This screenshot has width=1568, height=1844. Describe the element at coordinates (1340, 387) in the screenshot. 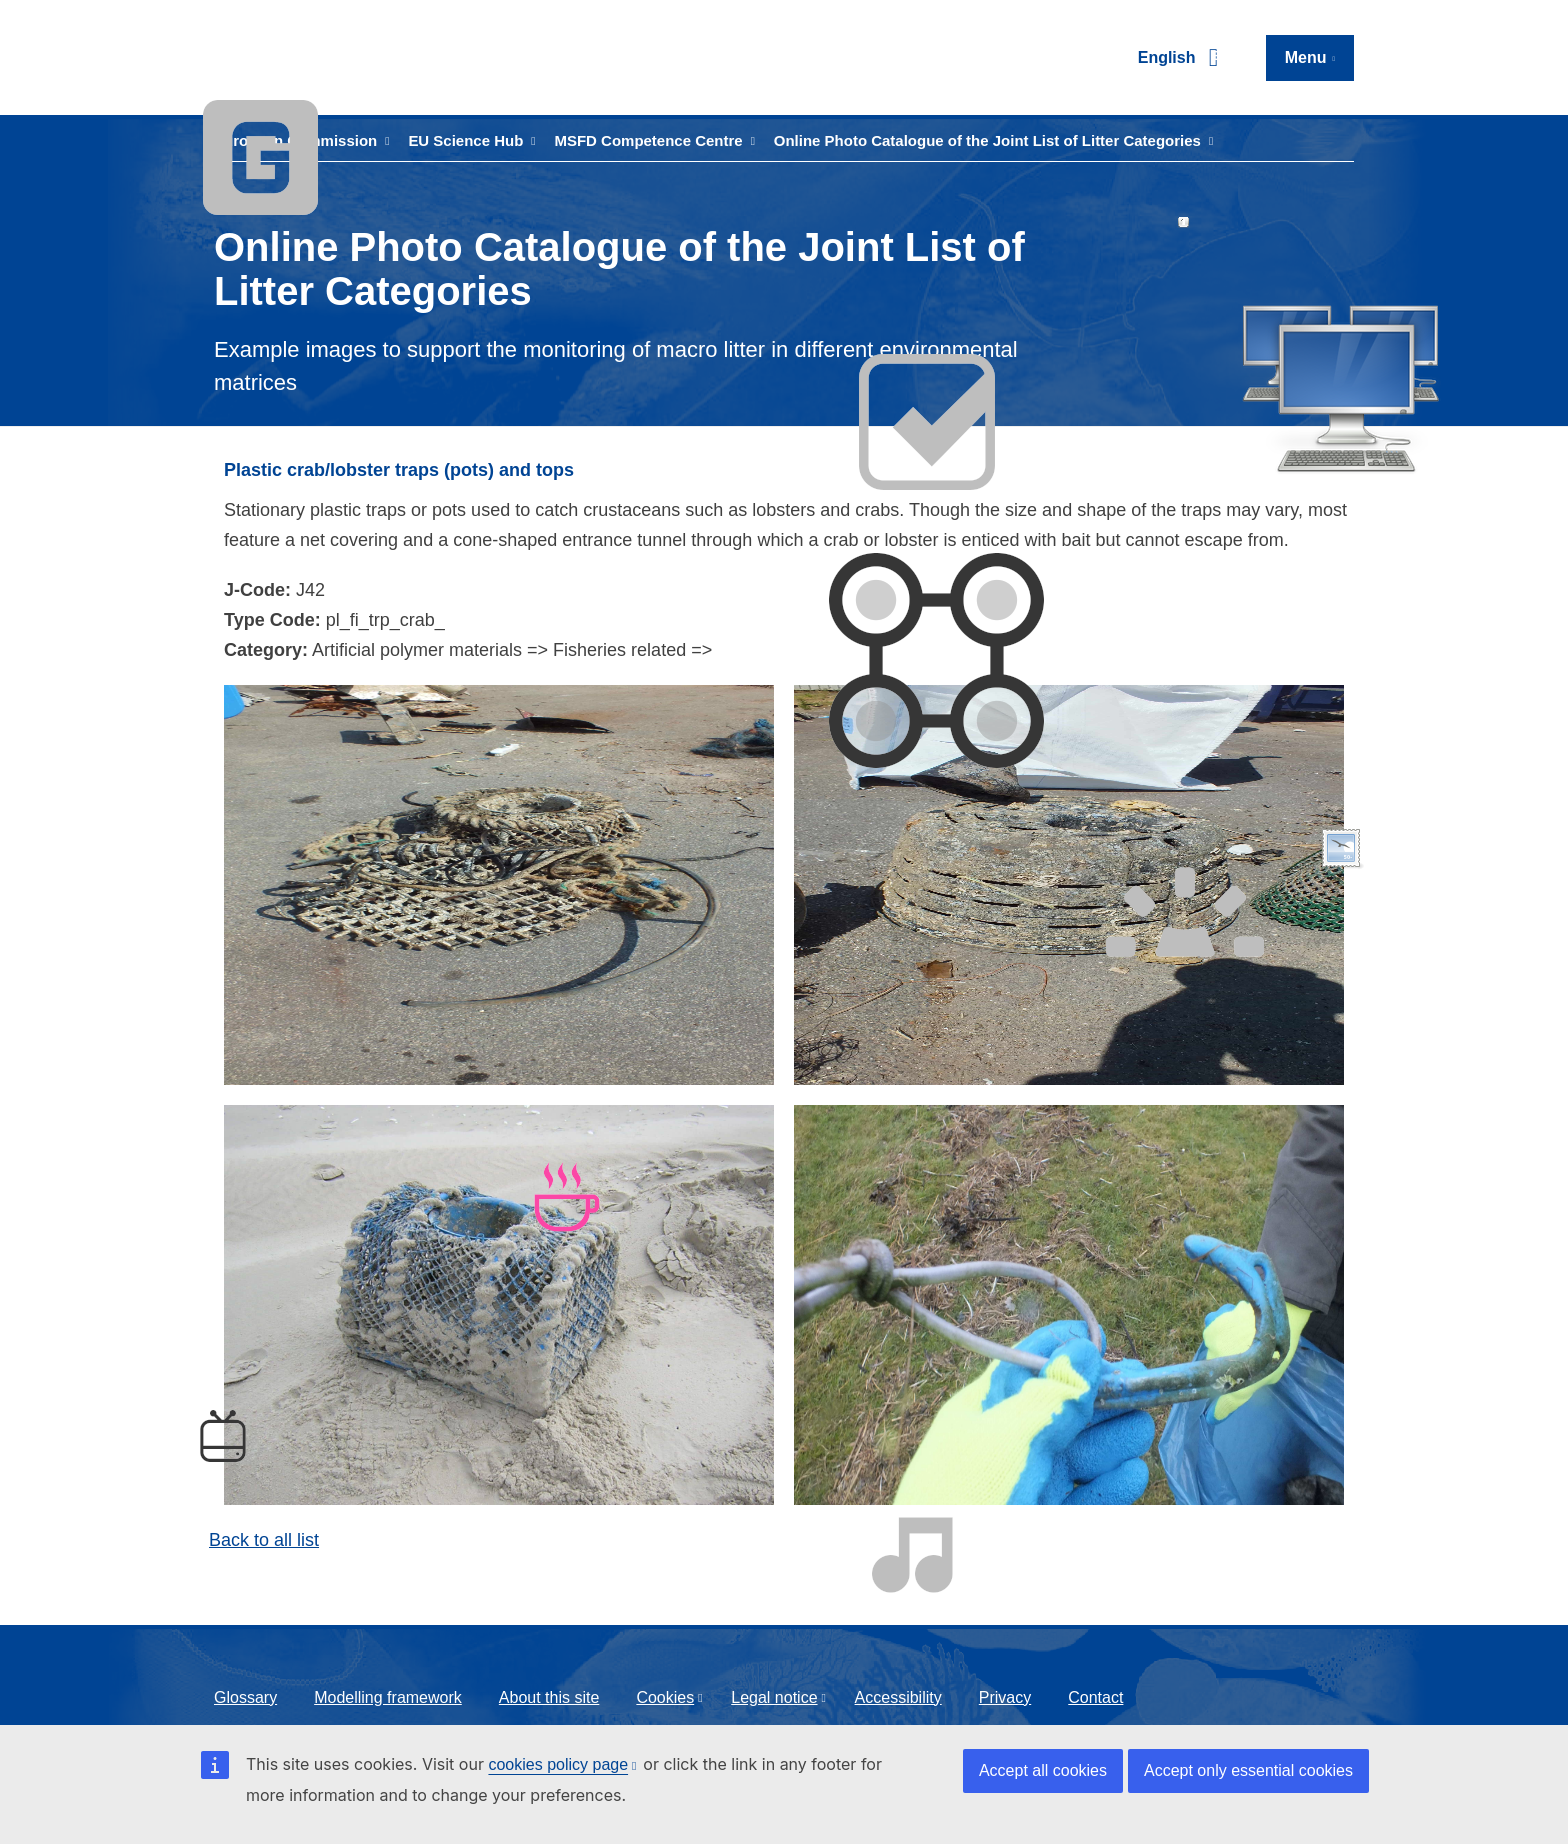

I see `view computers in your local network workgroup` at that location.